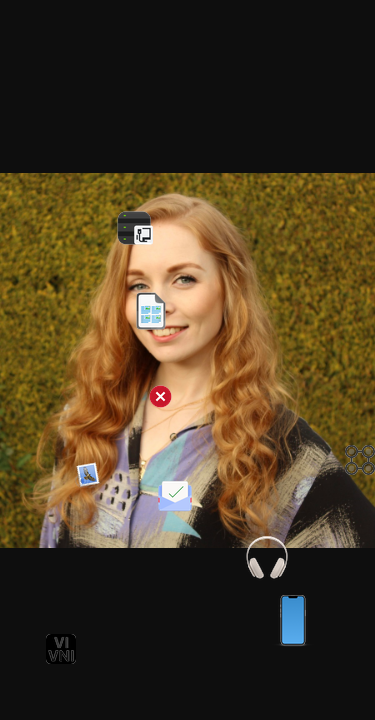  What do you see at coordinates (61, 649) in the screenshot?
I see `switch to vietnamese keyboard input (vni encoding)` at bounding box center [61, 649].